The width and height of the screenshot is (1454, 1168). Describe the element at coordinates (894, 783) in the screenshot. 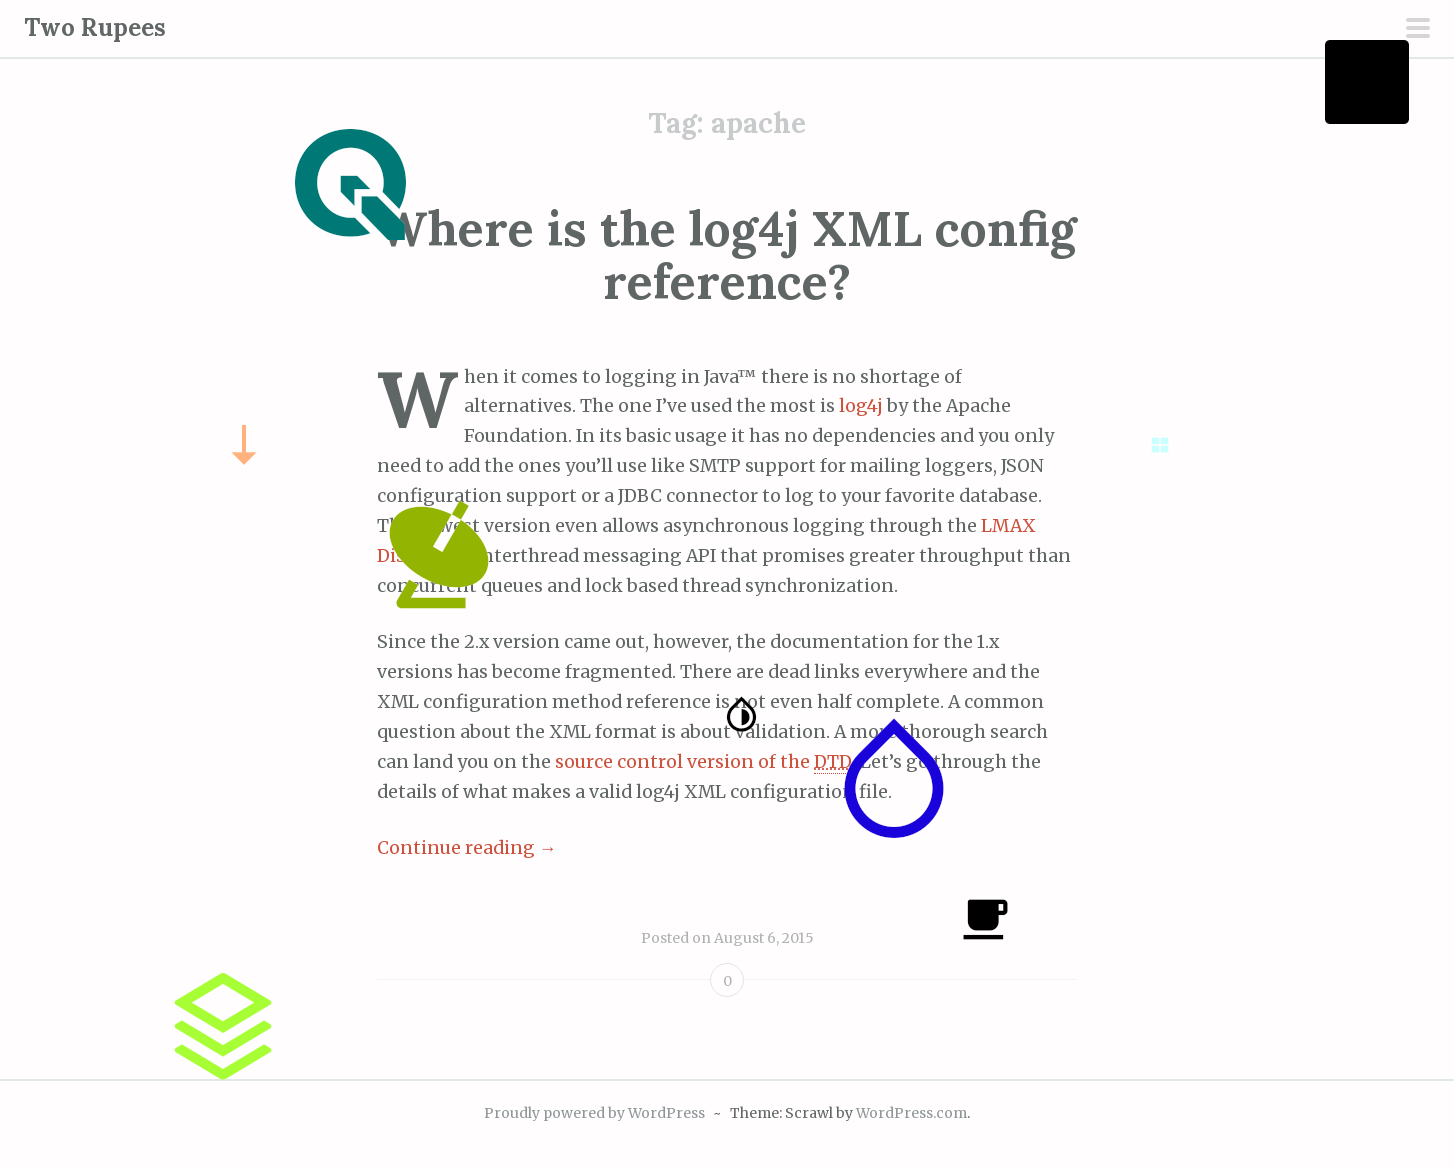

I see `adjust color or opacity settings` at that location.